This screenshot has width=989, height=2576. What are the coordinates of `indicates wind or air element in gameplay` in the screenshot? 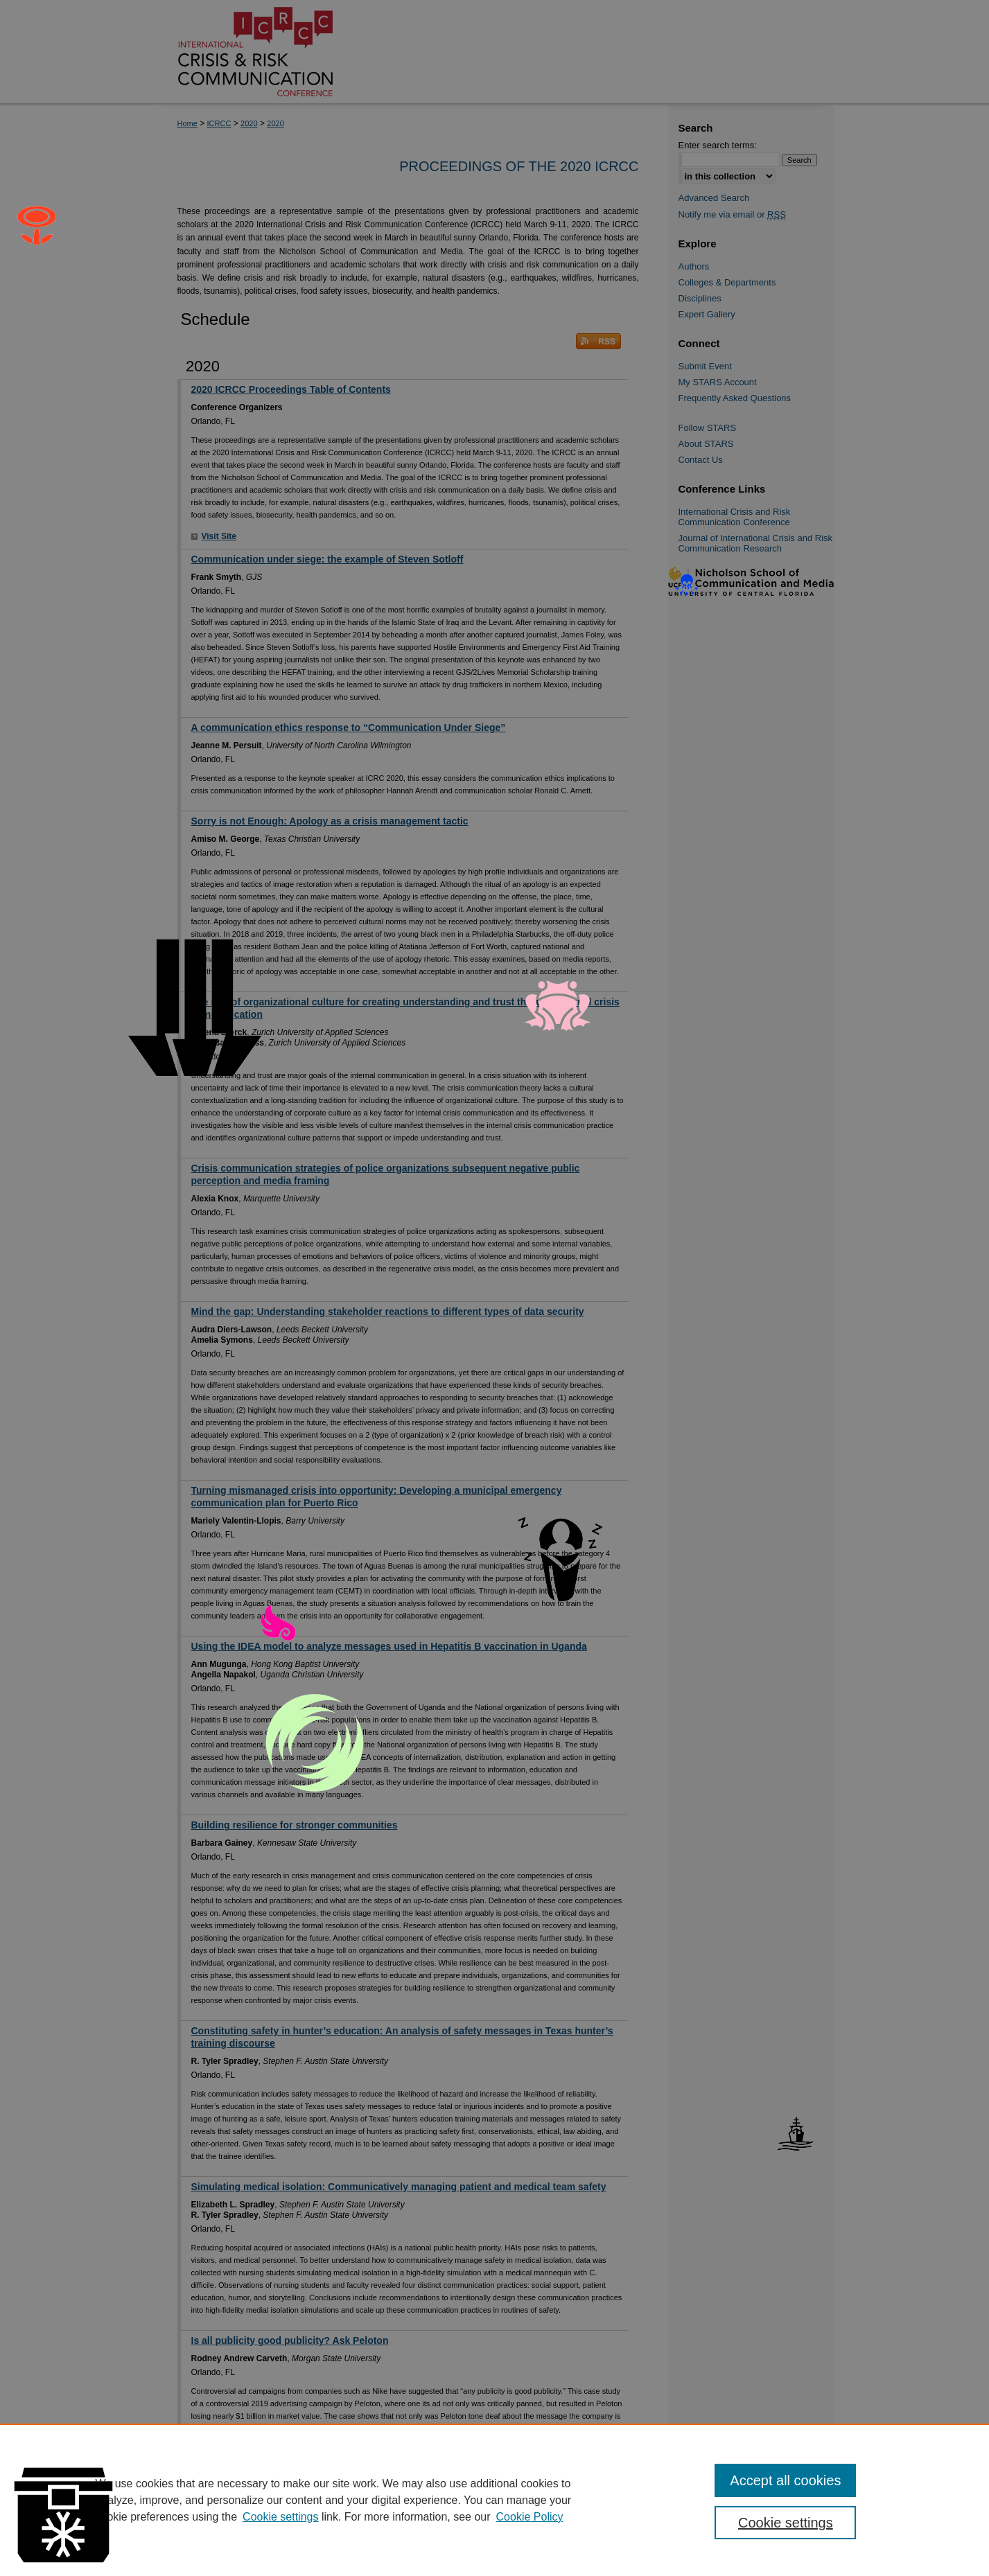 It's located at (278, 1623).